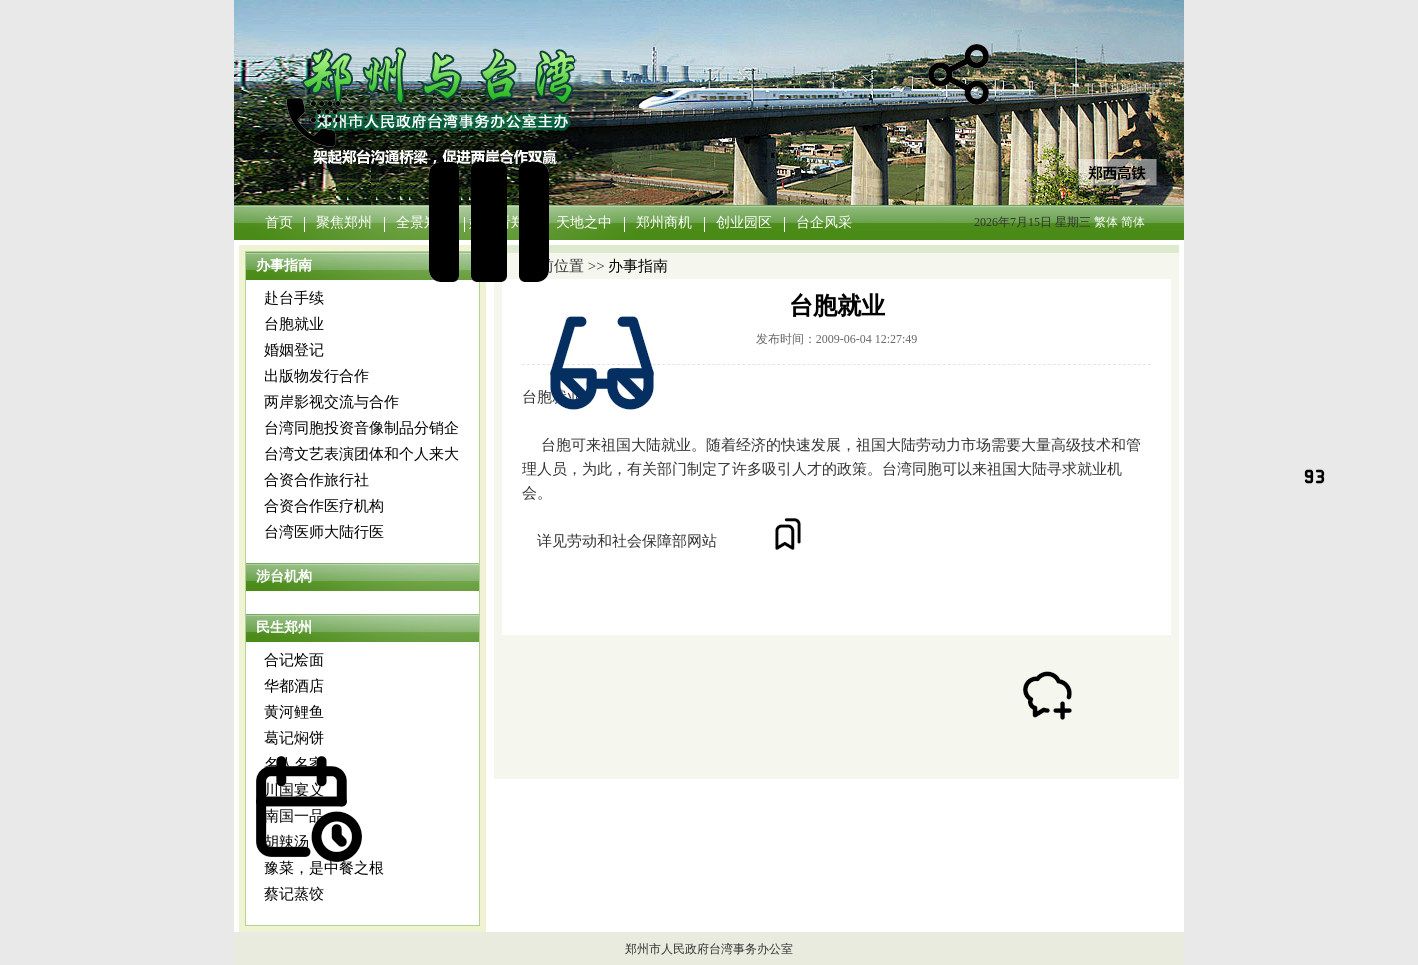 Image resolution: width=1418 pixels, height=965 pixels. What do you see at coordinates (602, 363) in the screenshot?
I see `toggle summer or beach mode` at bounding box center [602, 363].